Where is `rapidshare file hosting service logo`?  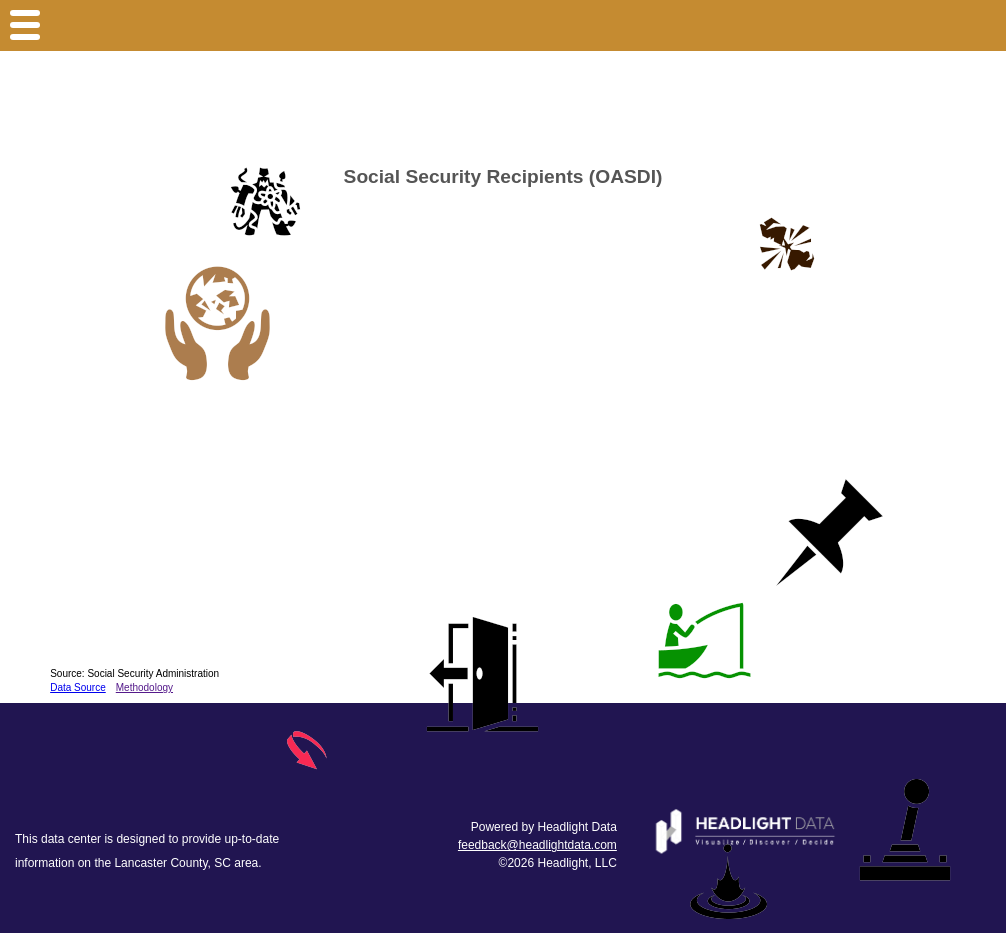
rapidshare file hosting service logo is located at coordinates (306, 750).